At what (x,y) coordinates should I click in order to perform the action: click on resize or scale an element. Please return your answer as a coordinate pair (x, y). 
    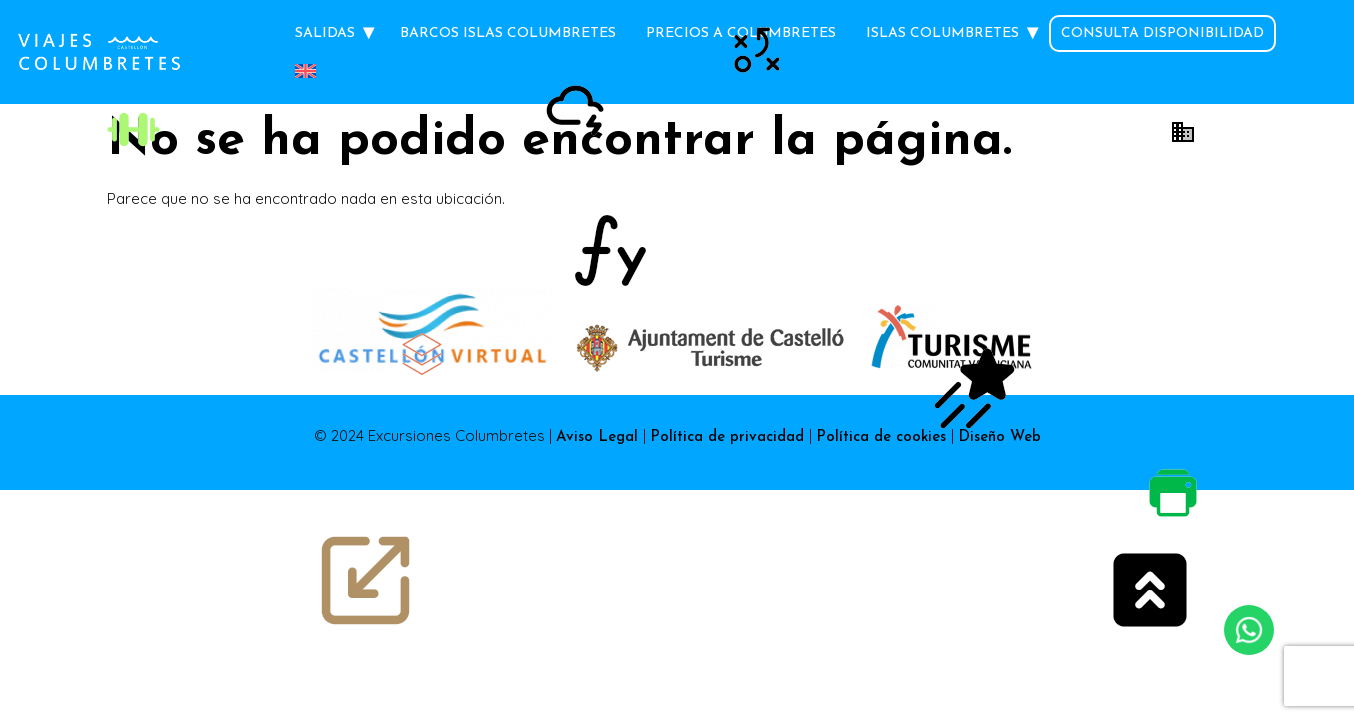
    Looking at the image, I should click on (365, 580).